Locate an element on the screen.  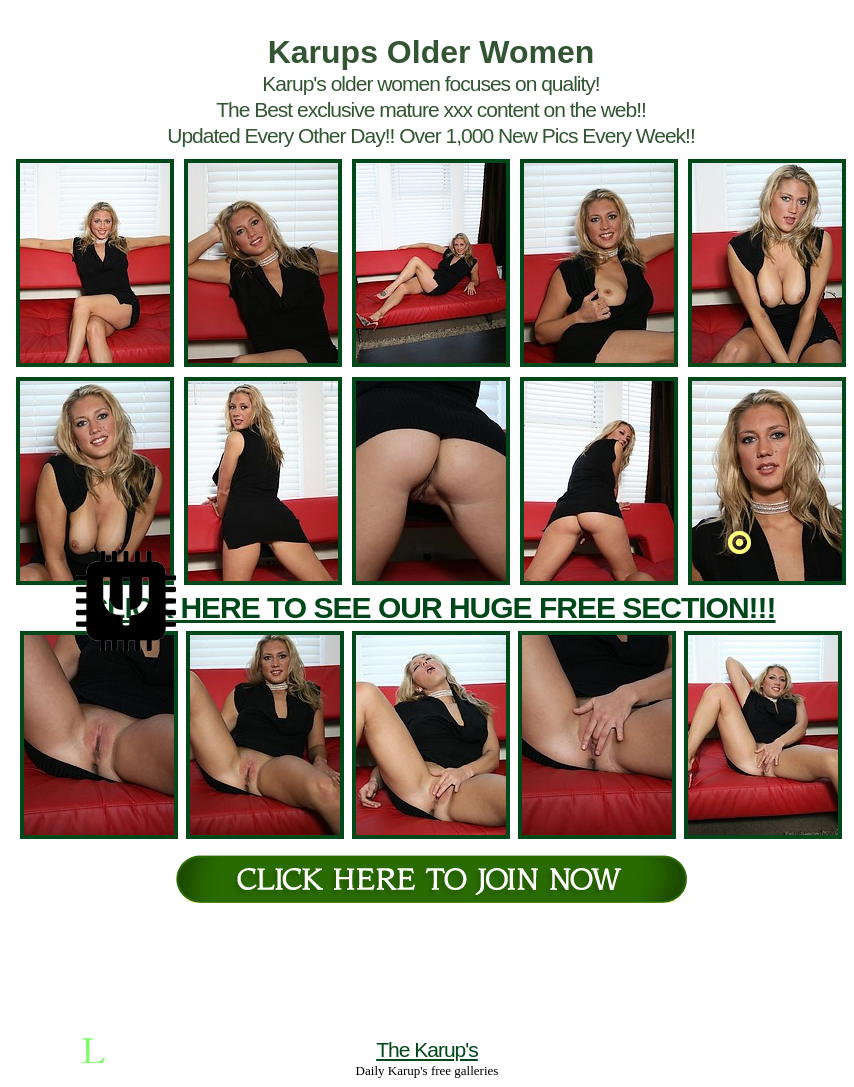
QMK firmware project logo is located at coordinates (126, 601).